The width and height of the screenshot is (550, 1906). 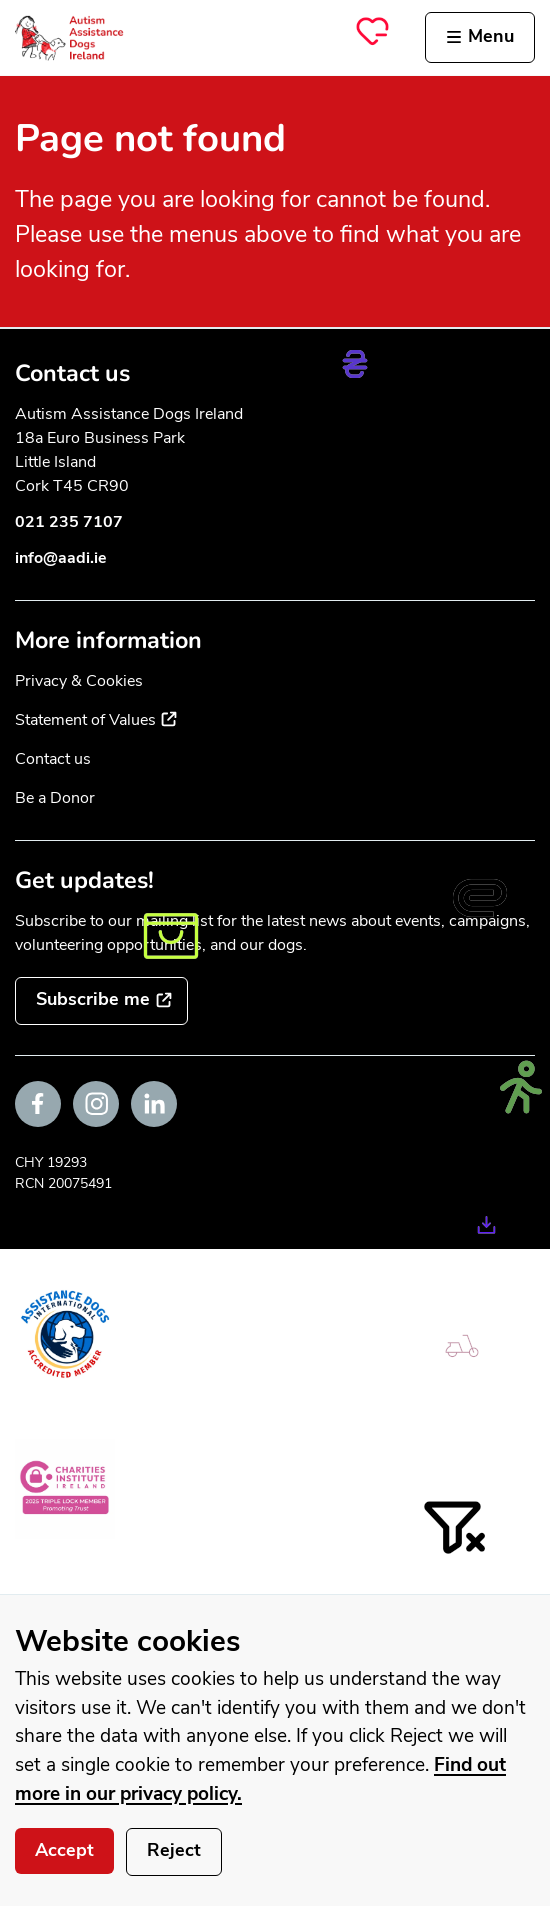 I want to click on attach a file to your message, so click(x=480, y=898).